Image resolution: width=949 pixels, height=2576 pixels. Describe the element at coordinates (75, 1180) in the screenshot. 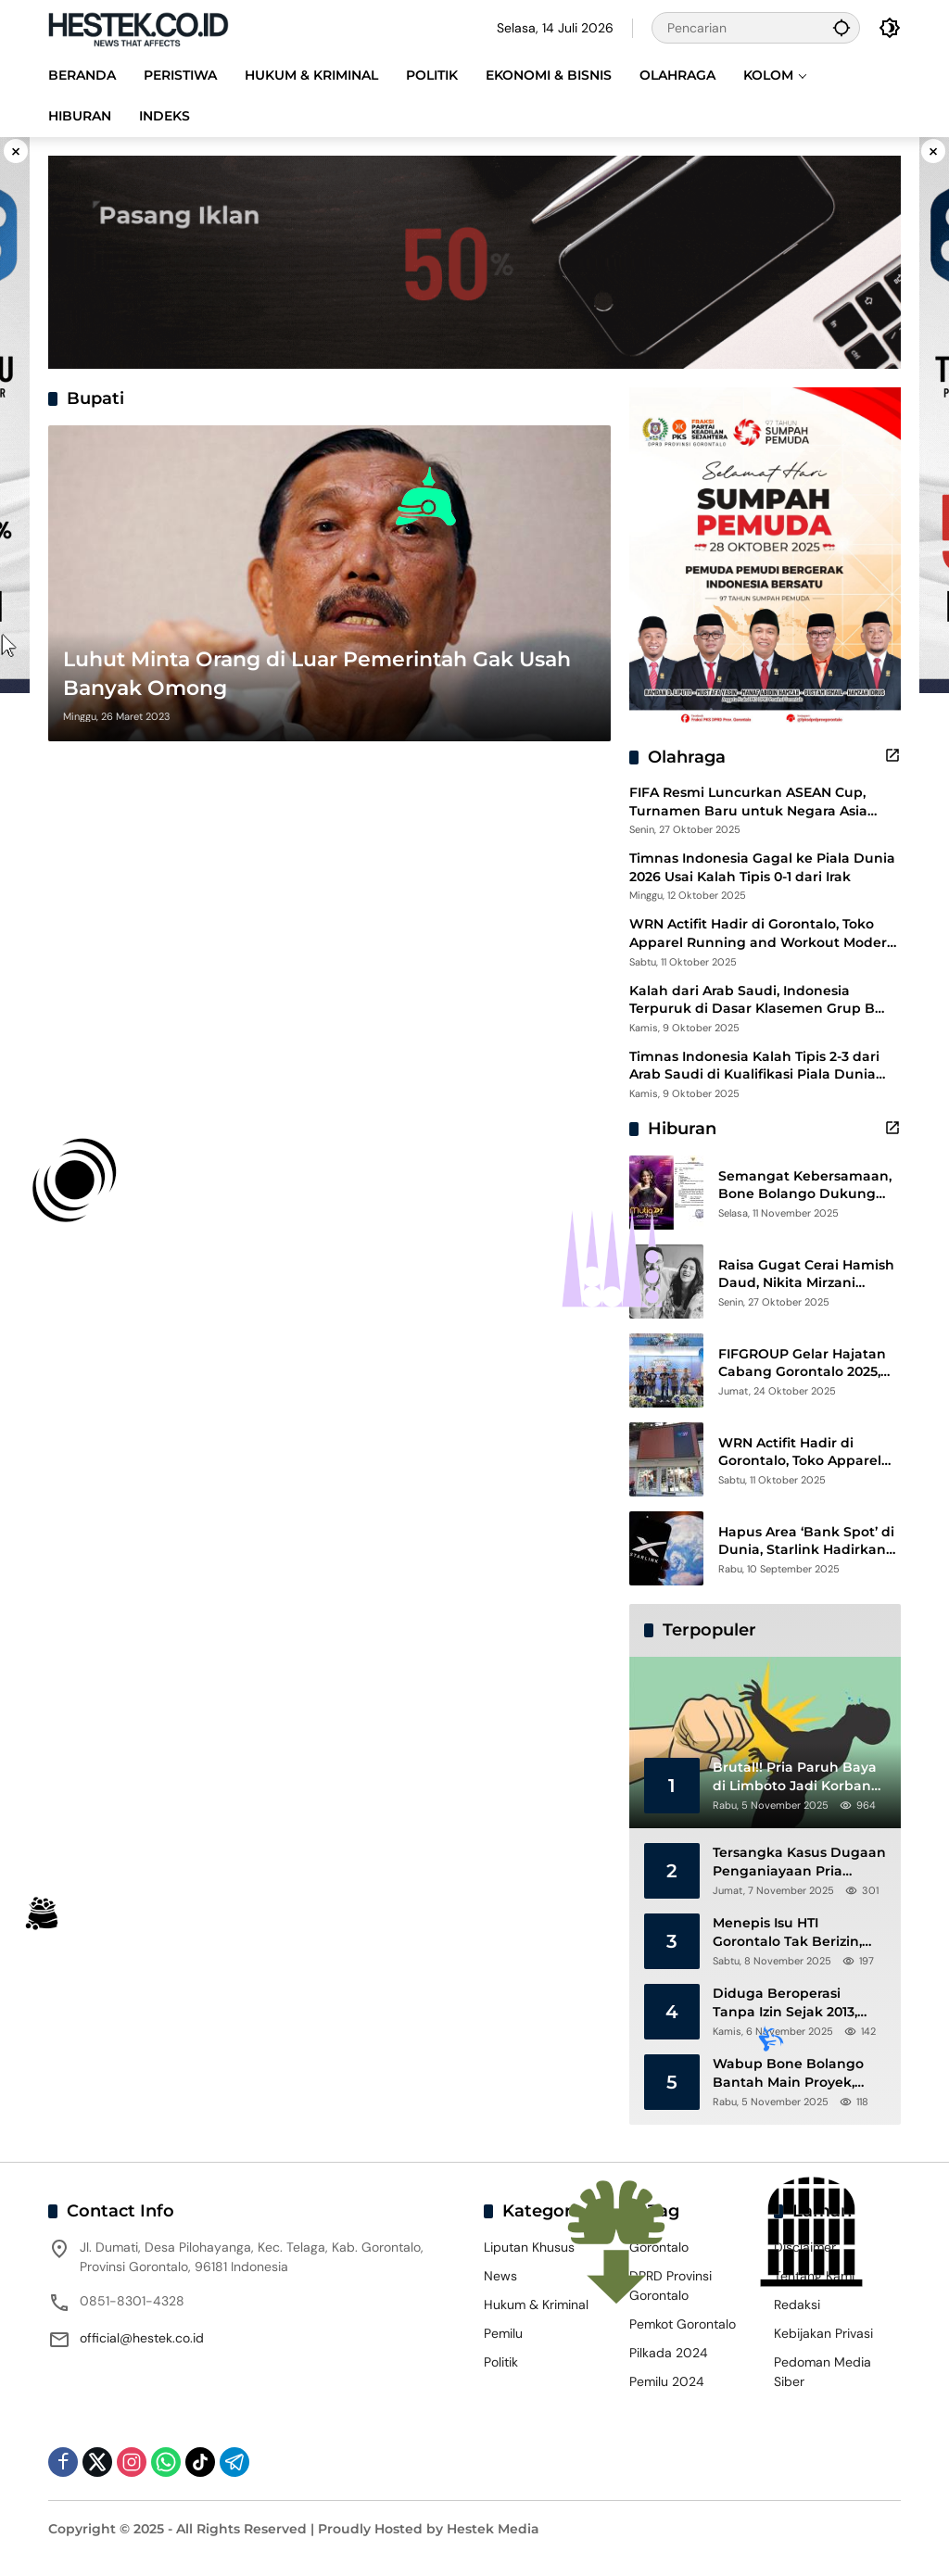

I see `indicates vibration or haptic feedback is enabled` at that location.